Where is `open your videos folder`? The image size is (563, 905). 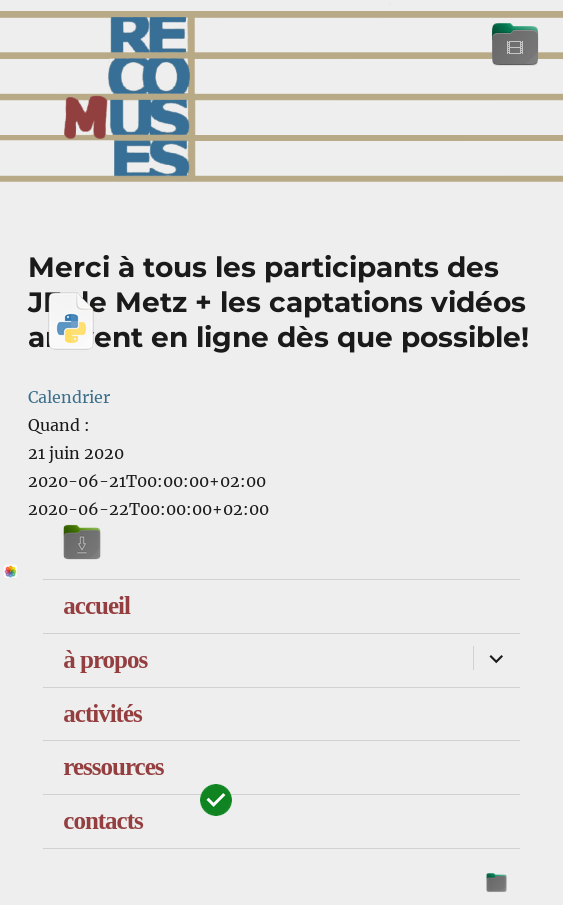 open your videos folder is located at coordinates (515, 44).